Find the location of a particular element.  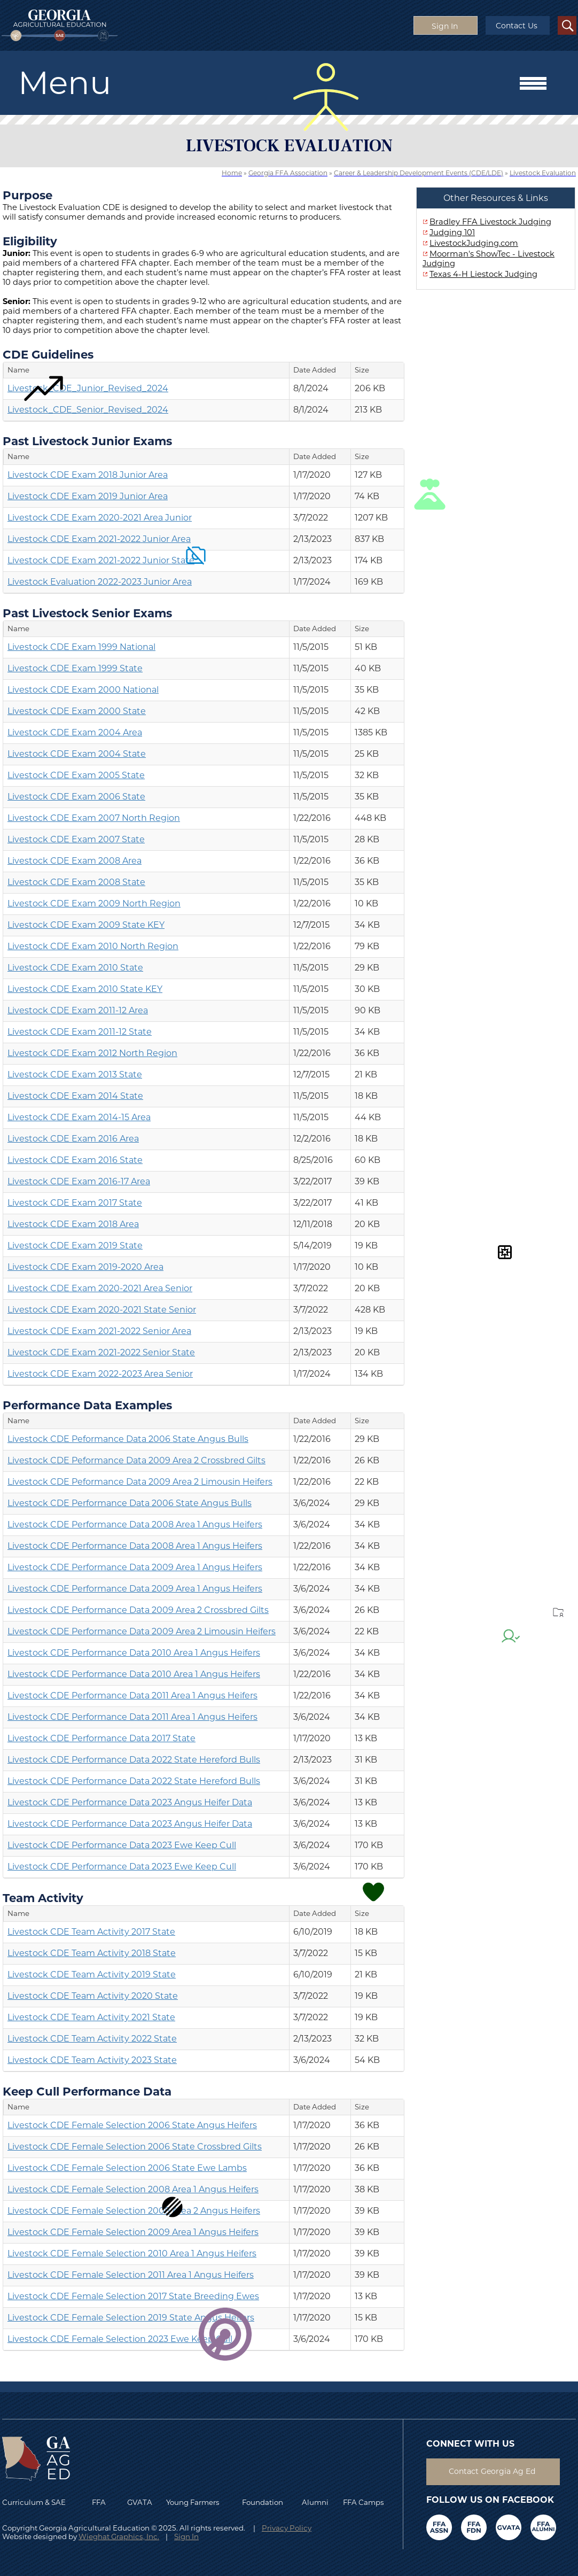

open Flightradar24 app is located at coordinates (225, 2334).